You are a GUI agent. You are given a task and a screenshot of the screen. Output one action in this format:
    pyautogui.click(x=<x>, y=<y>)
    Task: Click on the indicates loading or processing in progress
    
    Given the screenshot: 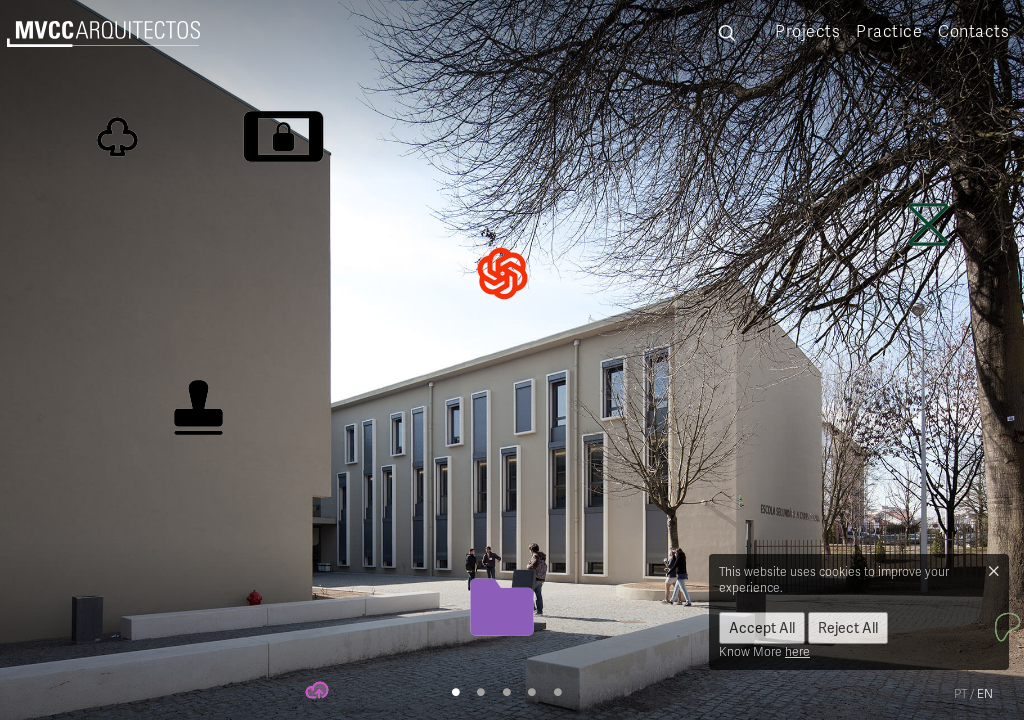 What is the action you would take?
    pyautogui.click(x=928, y=224)
    